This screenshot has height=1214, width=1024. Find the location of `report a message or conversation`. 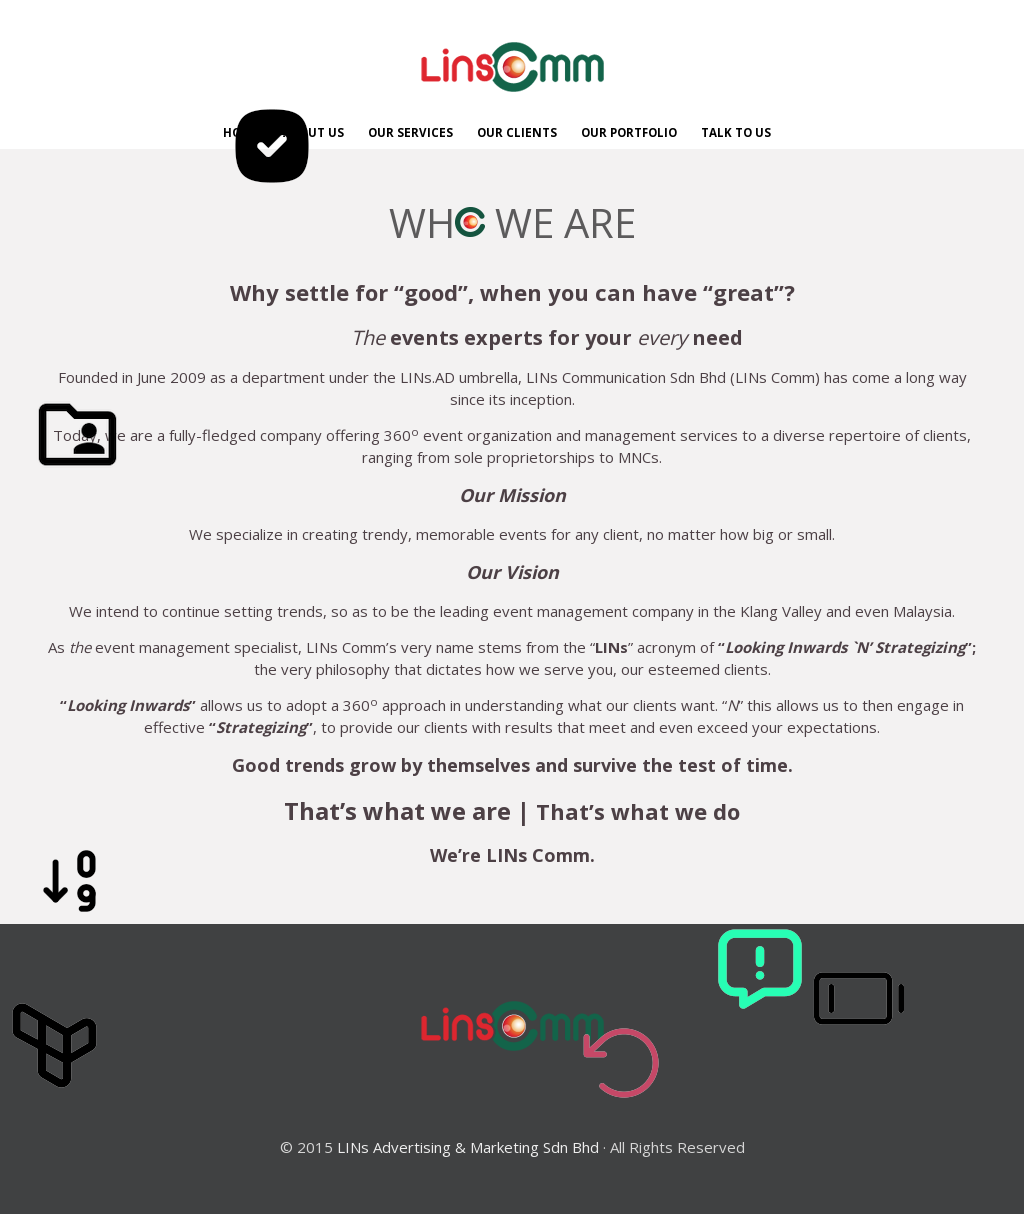

report a message or conversation is located at coordinates (760, 967).